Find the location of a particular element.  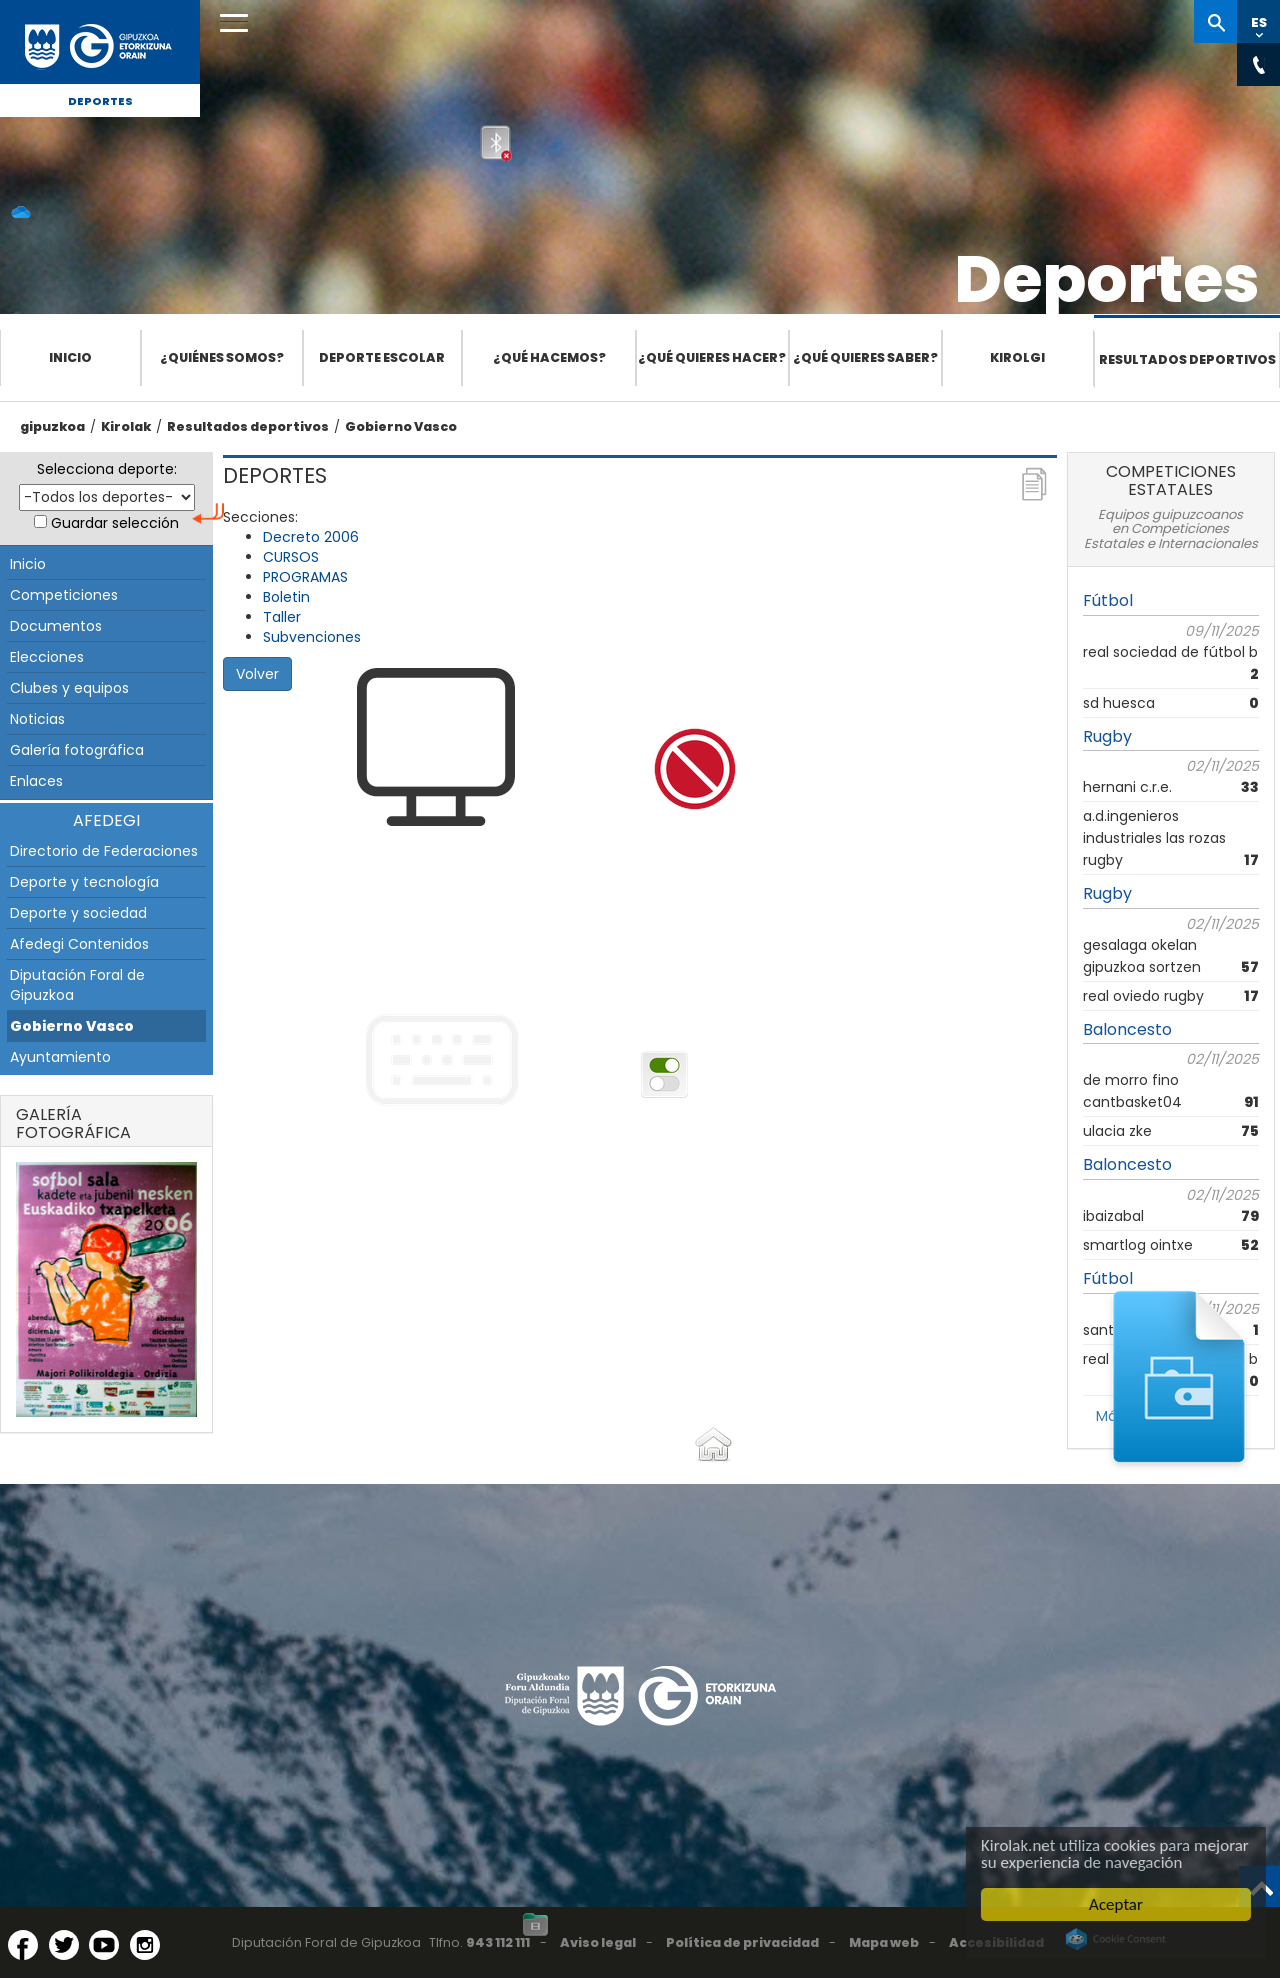

bluetooth is currently disabled is located at coordinates (495, 142).